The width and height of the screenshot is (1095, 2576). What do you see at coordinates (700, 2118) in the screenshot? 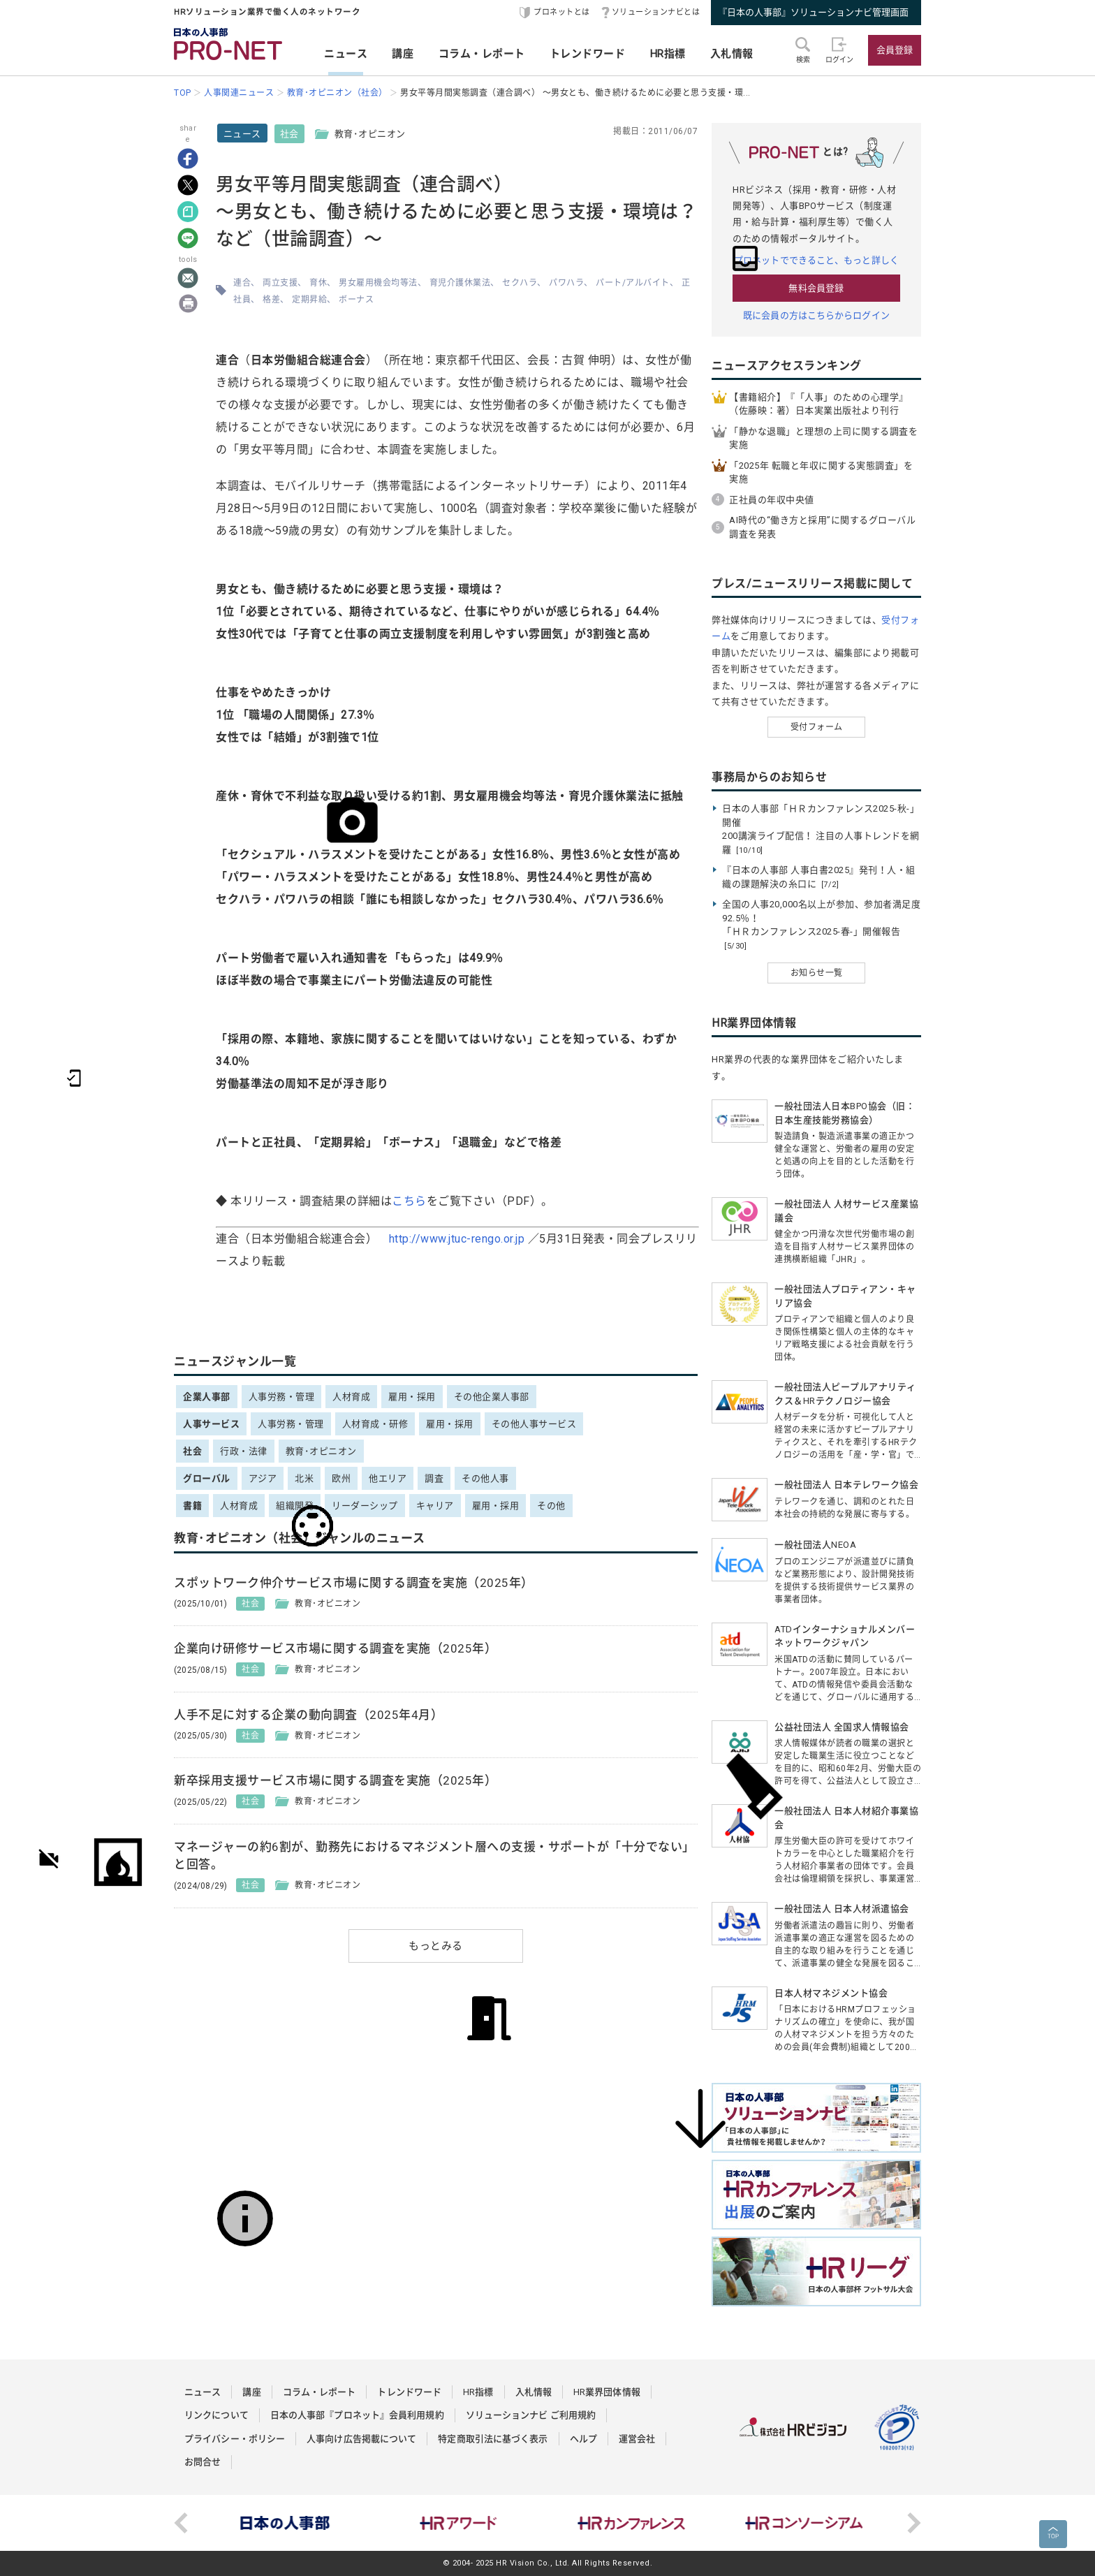
I see `scroll down or view more content` at bounding box center [700, 2118].